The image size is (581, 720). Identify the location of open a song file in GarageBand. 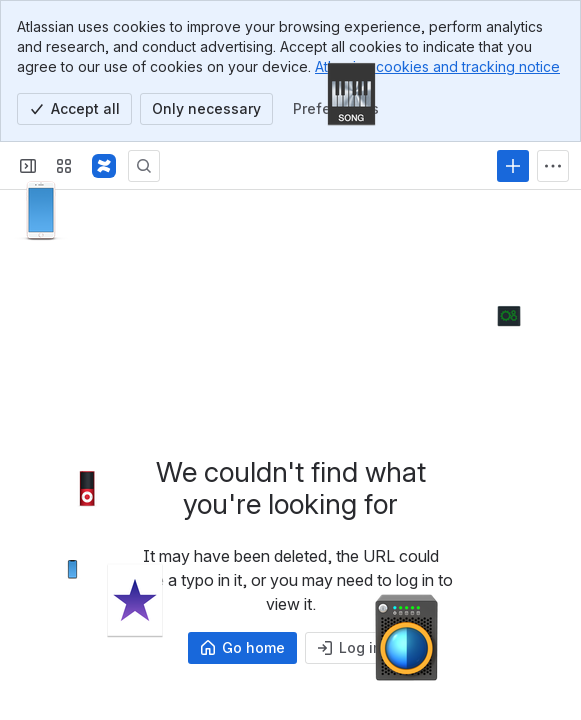
(351, 95).